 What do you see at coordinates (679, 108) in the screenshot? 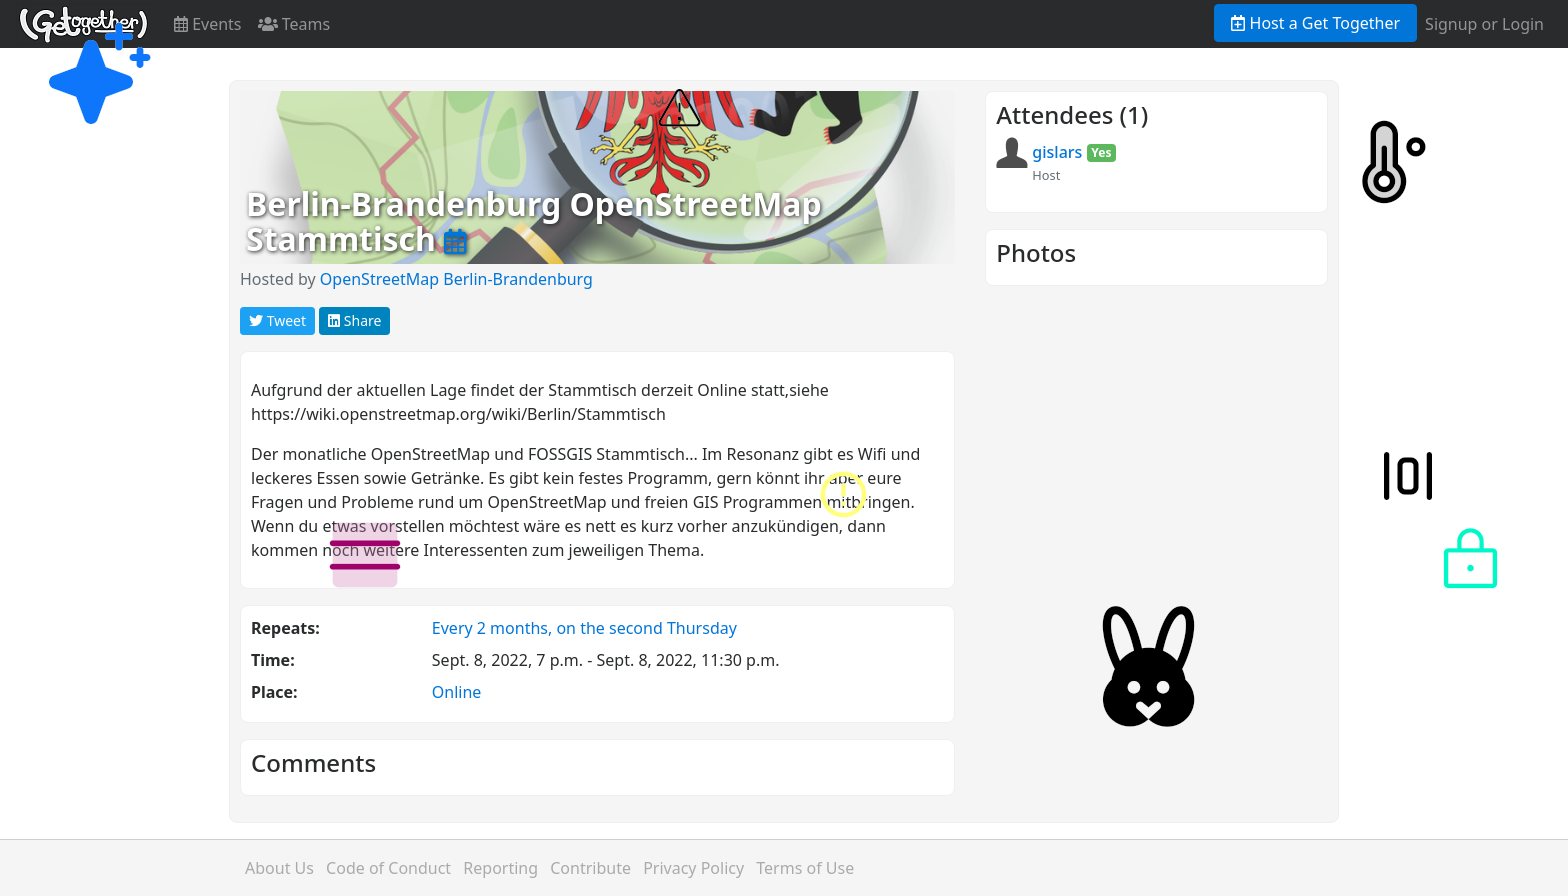
I see `indicates a warning or caution state` at bounding box center [679, 108].